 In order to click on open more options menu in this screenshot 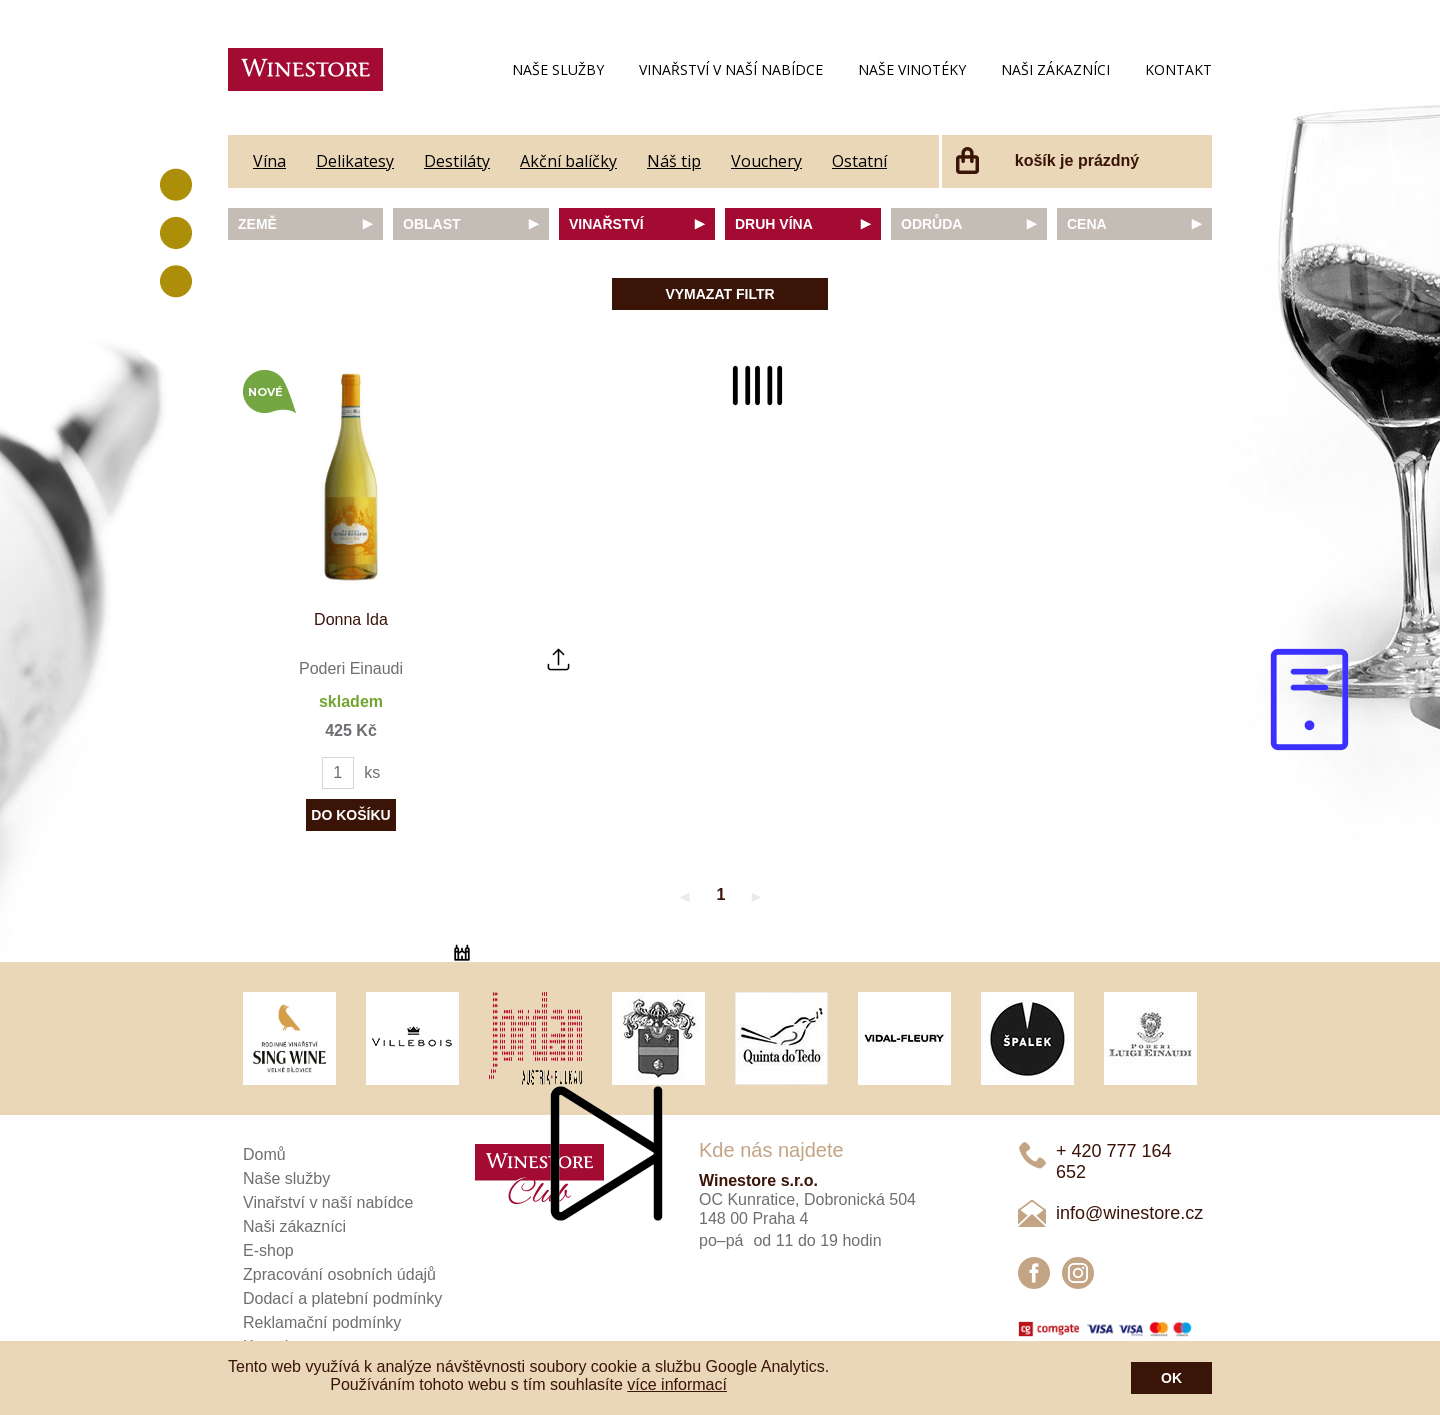, I will do `click(176, 233)`.